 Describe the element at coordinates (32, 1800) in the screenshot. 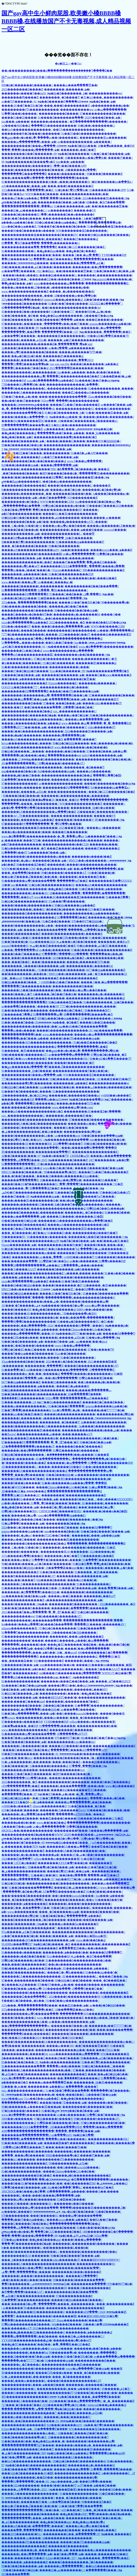

I see `select chariot unit in strategy game` at that location.